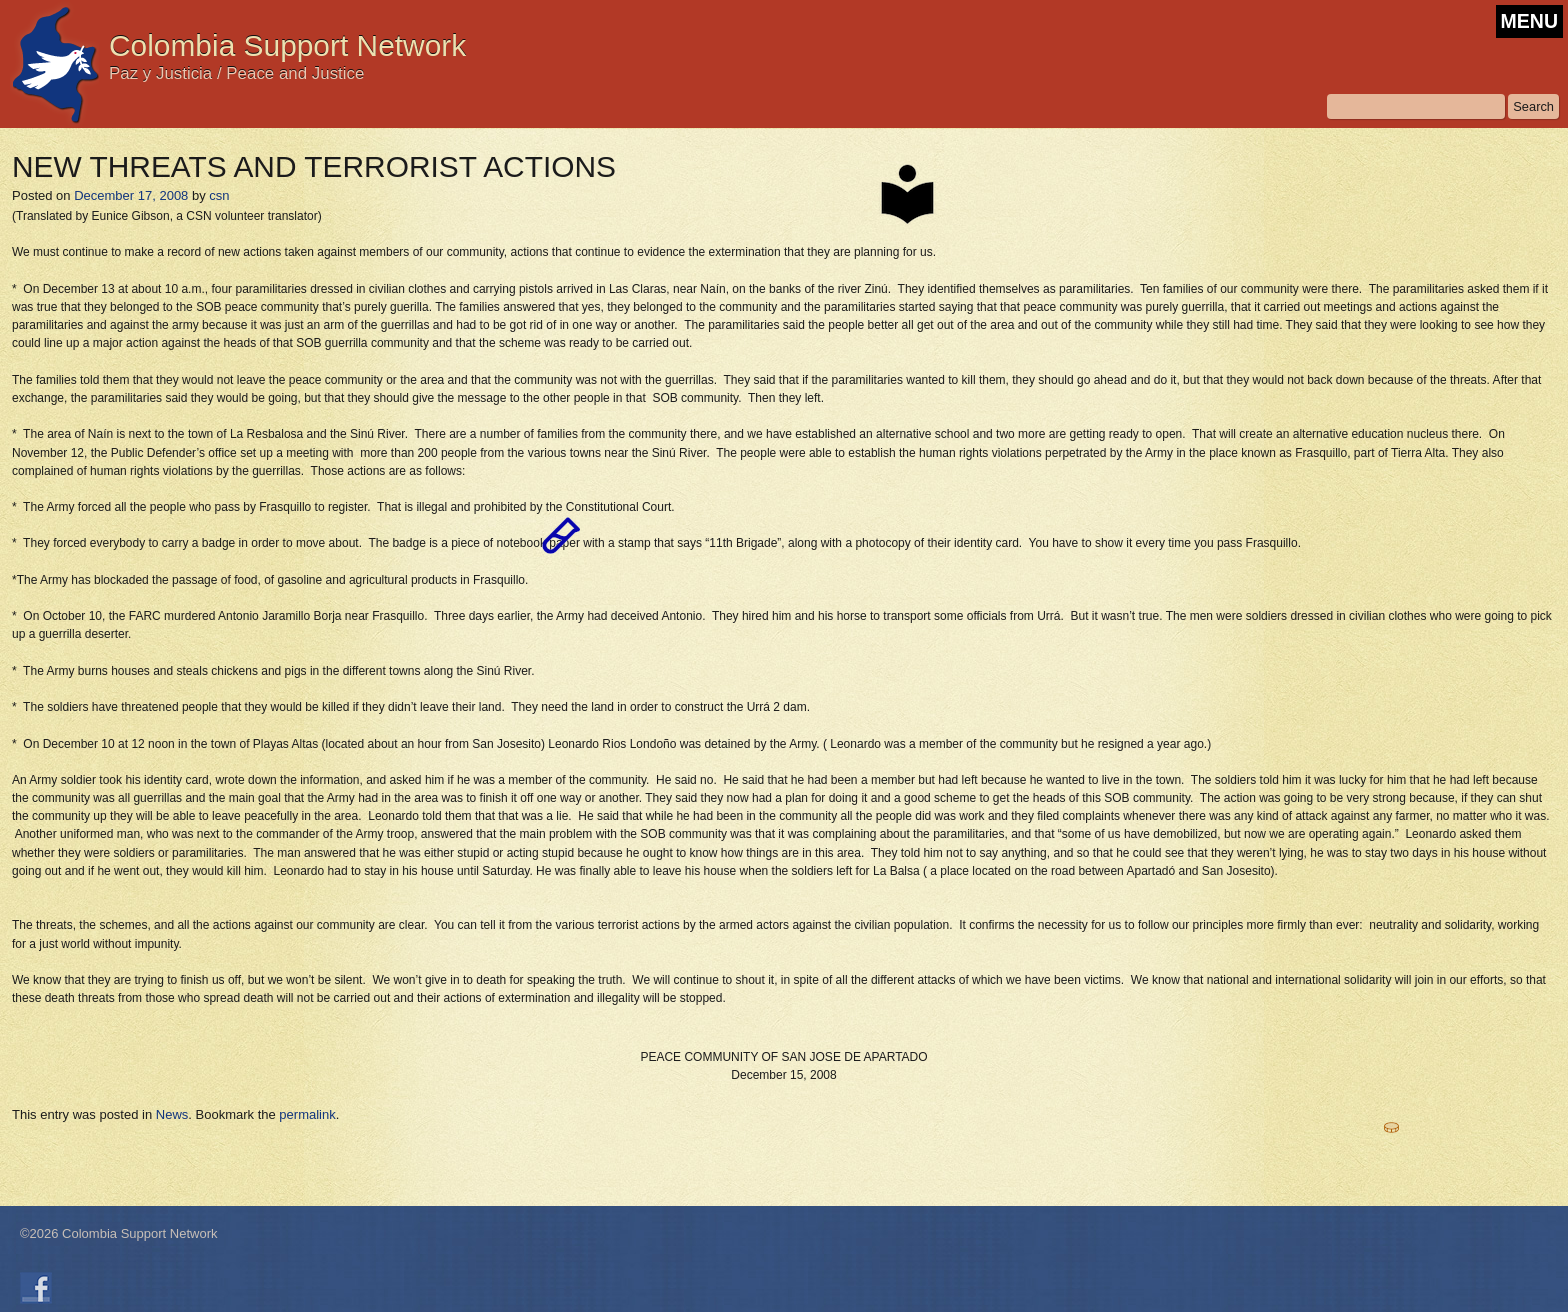  What do you see at coordinates (907, 193) in the screenshot?
I see `find nearby libraries` at bounding box center [907, 193].